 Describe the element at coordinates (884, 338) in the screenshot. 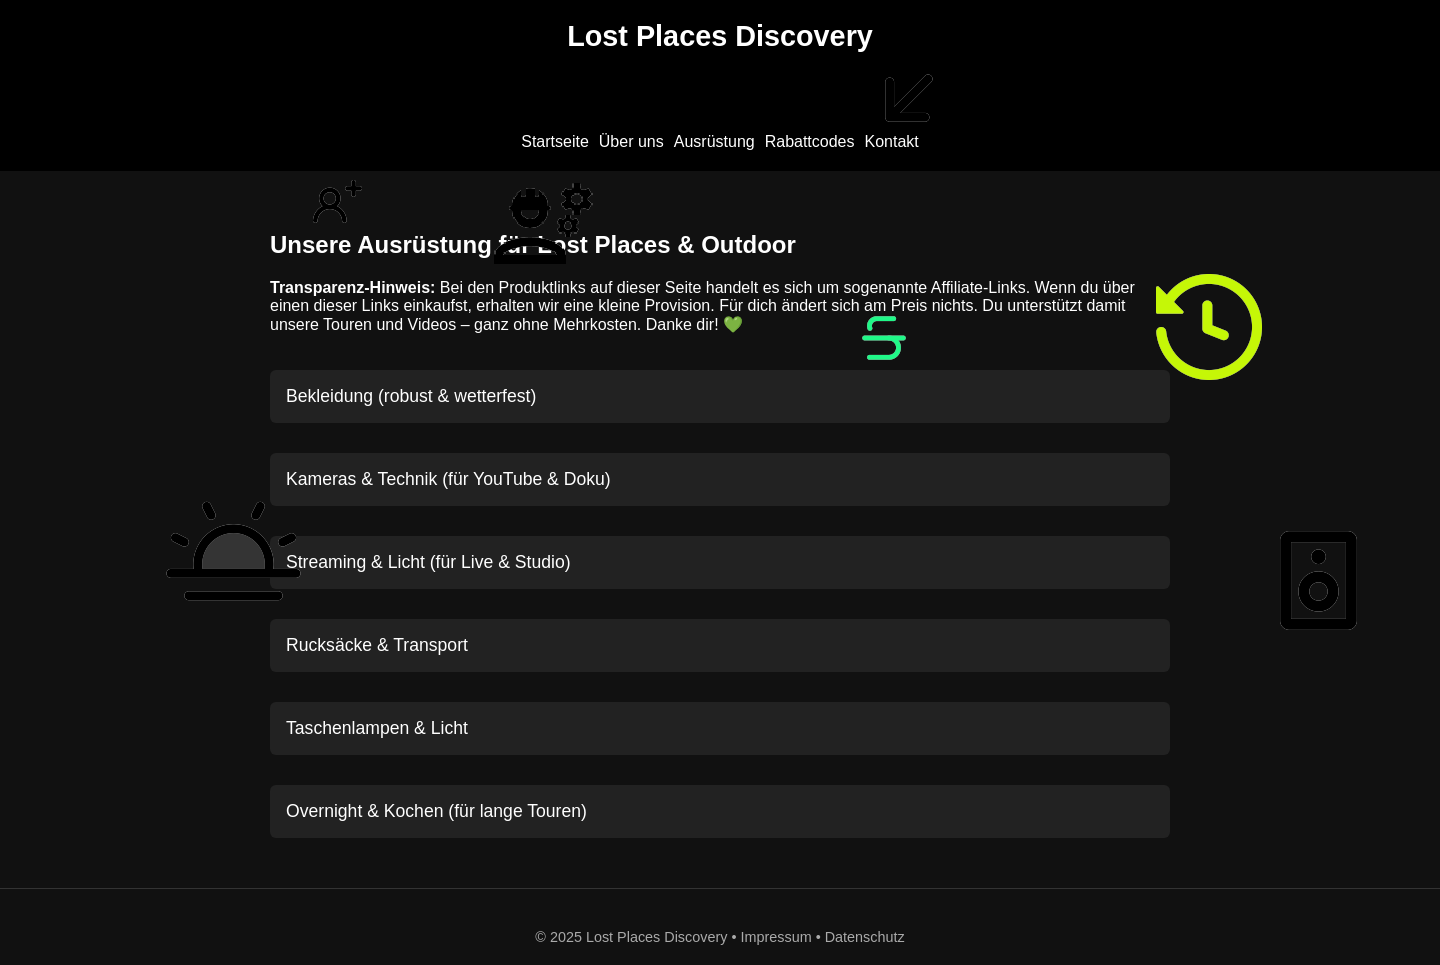

I see `apply strikethrough formatting to selected text` at that location.